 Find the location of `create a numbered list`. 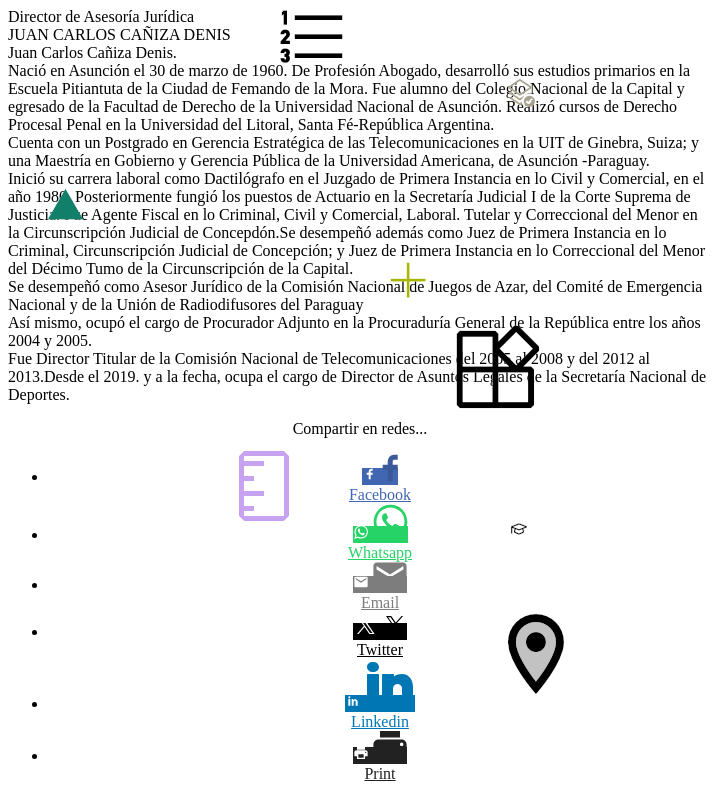

create a numbered list is located at coordinates (309, 39).